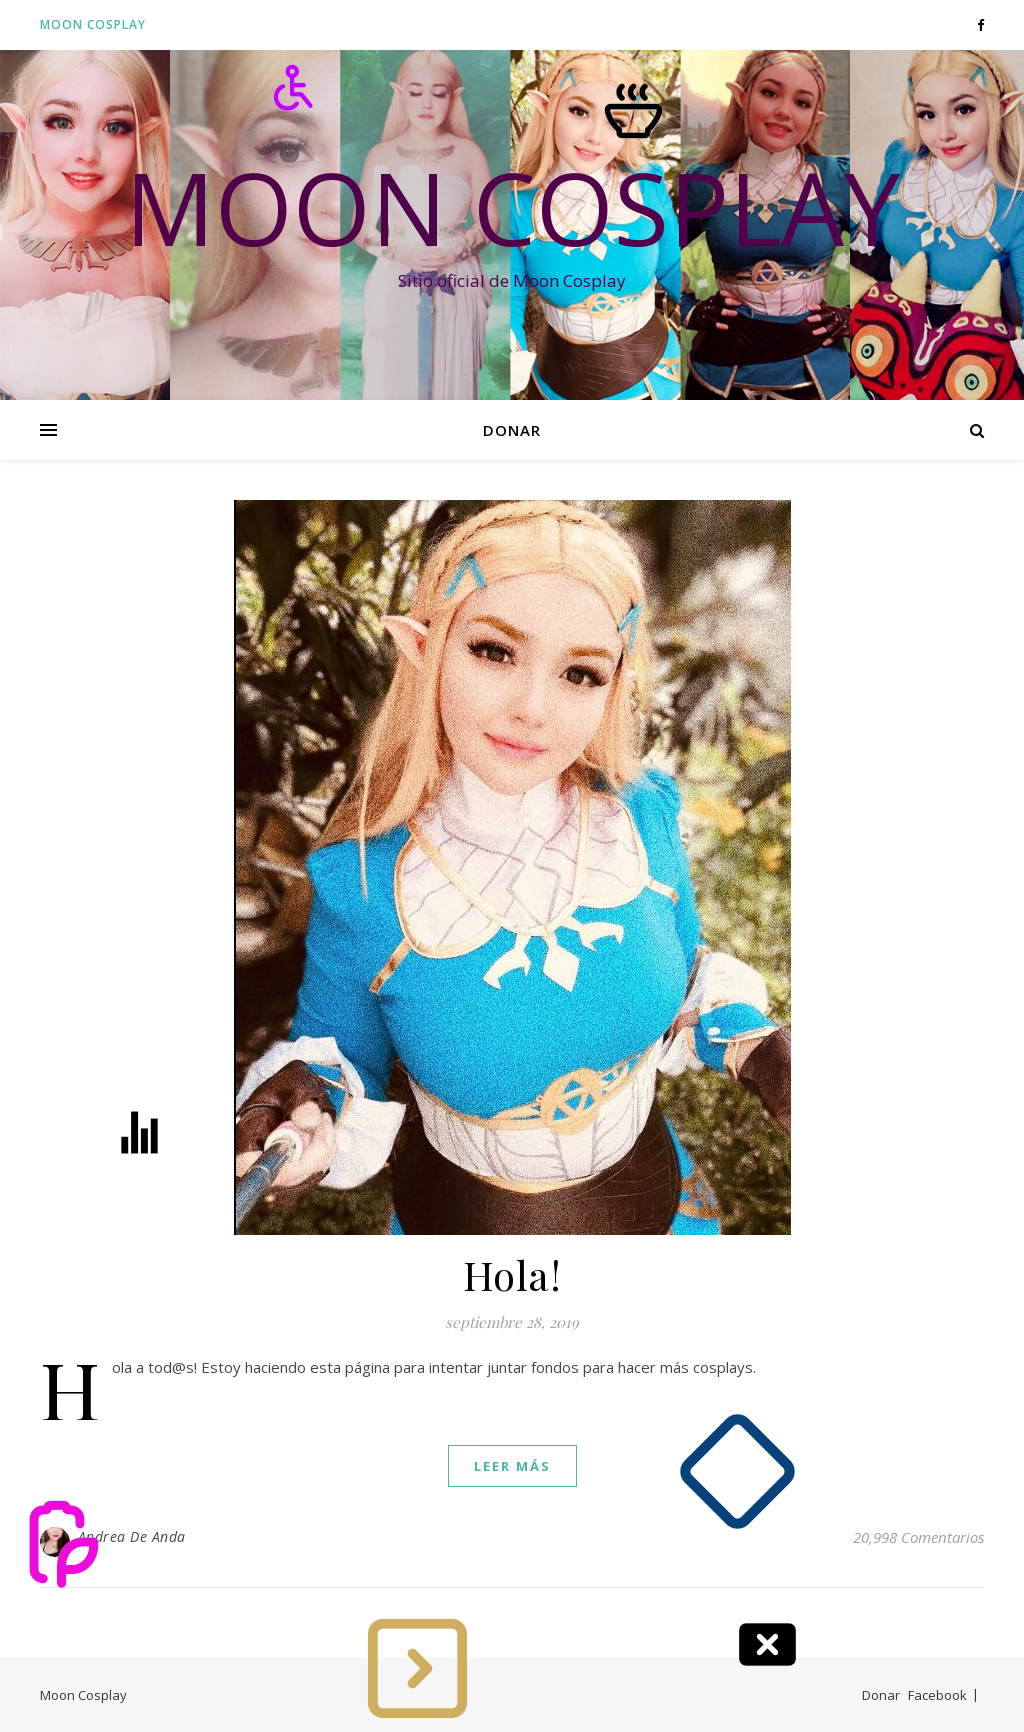  Describe the element at coordinates (767, 1644) in the screenshot. I see `close or dismiss a modal window` at that location.